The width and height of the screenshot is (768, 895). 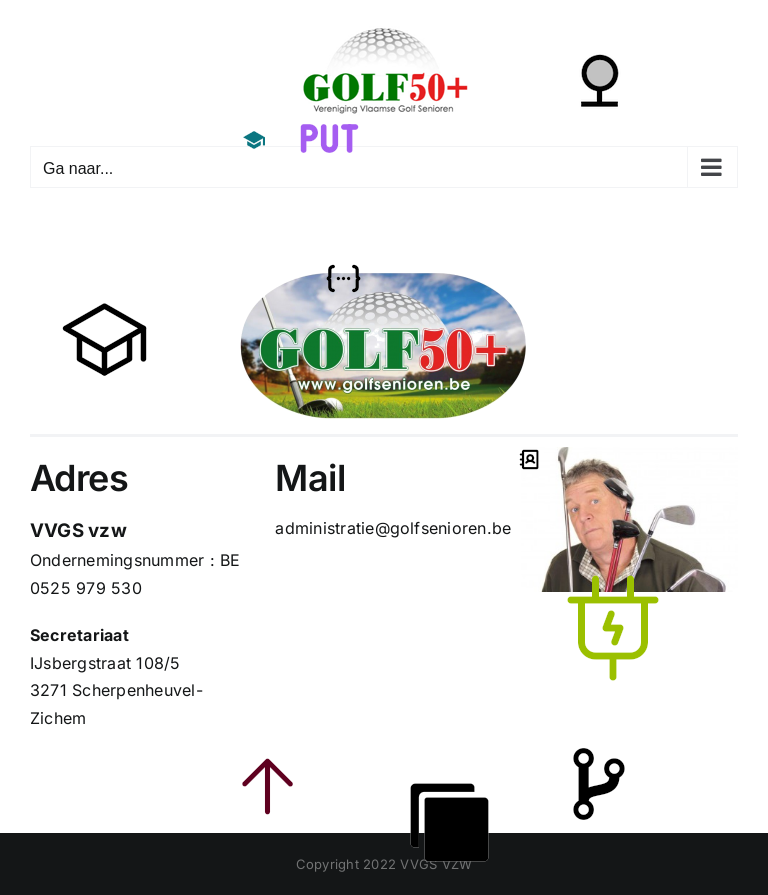 What do you see at coordinates (613, 628) in the screenshot?
I see `indicates device is currently charging` at bounding box center [613, 628].